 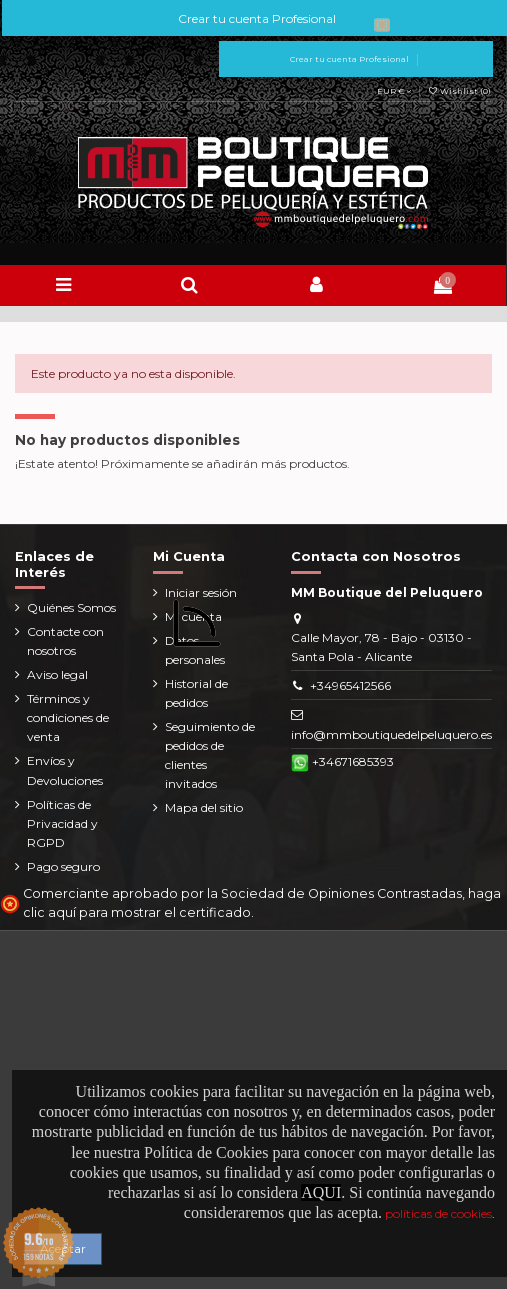 What do you see at coordinates (197, 623) in the screenshot?
I see `view production possibility frontier chart` at bounding box center [197, 623].